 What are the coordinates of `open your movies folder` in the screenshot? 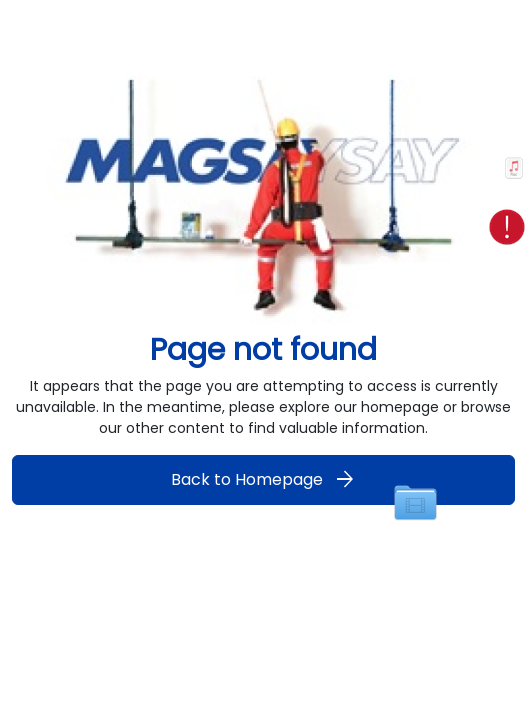 It's located at (415, 502).